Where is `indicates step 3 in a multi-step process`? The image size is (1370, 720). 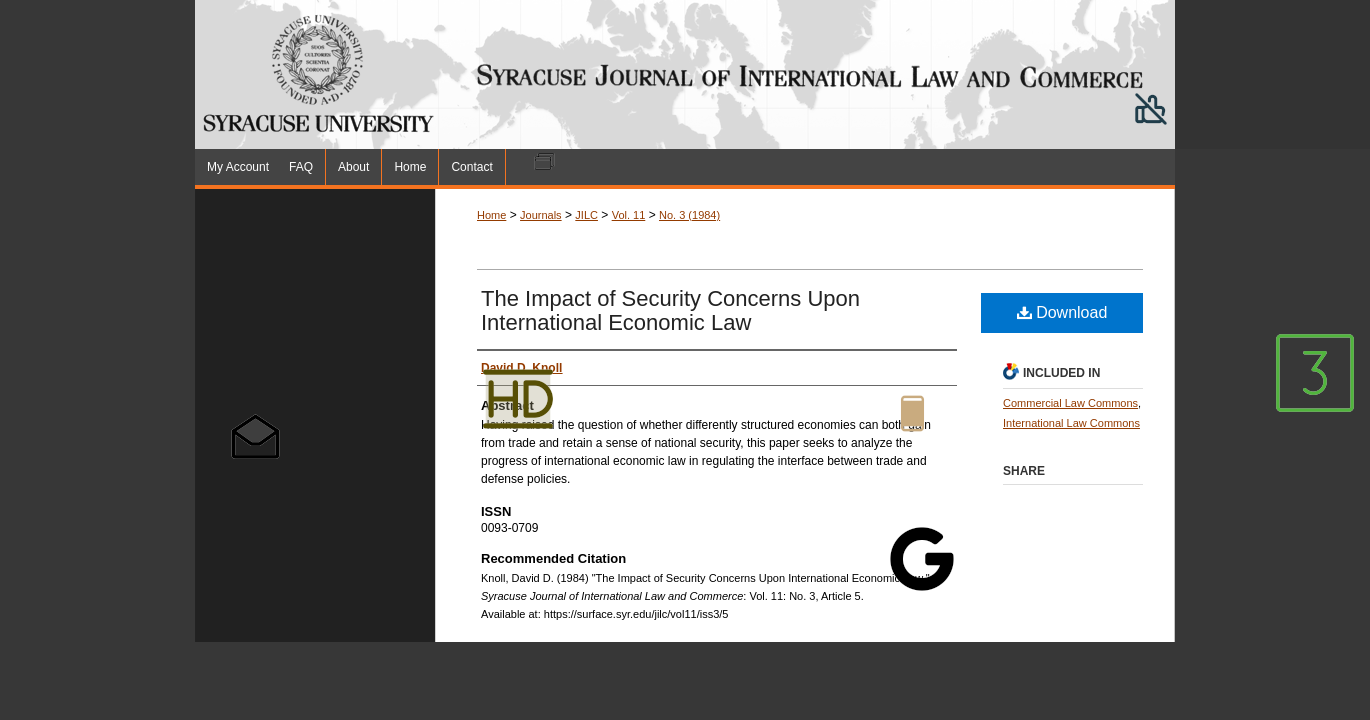
indicates step 3 in a multi-step process is located at coordinates (1315, 373).